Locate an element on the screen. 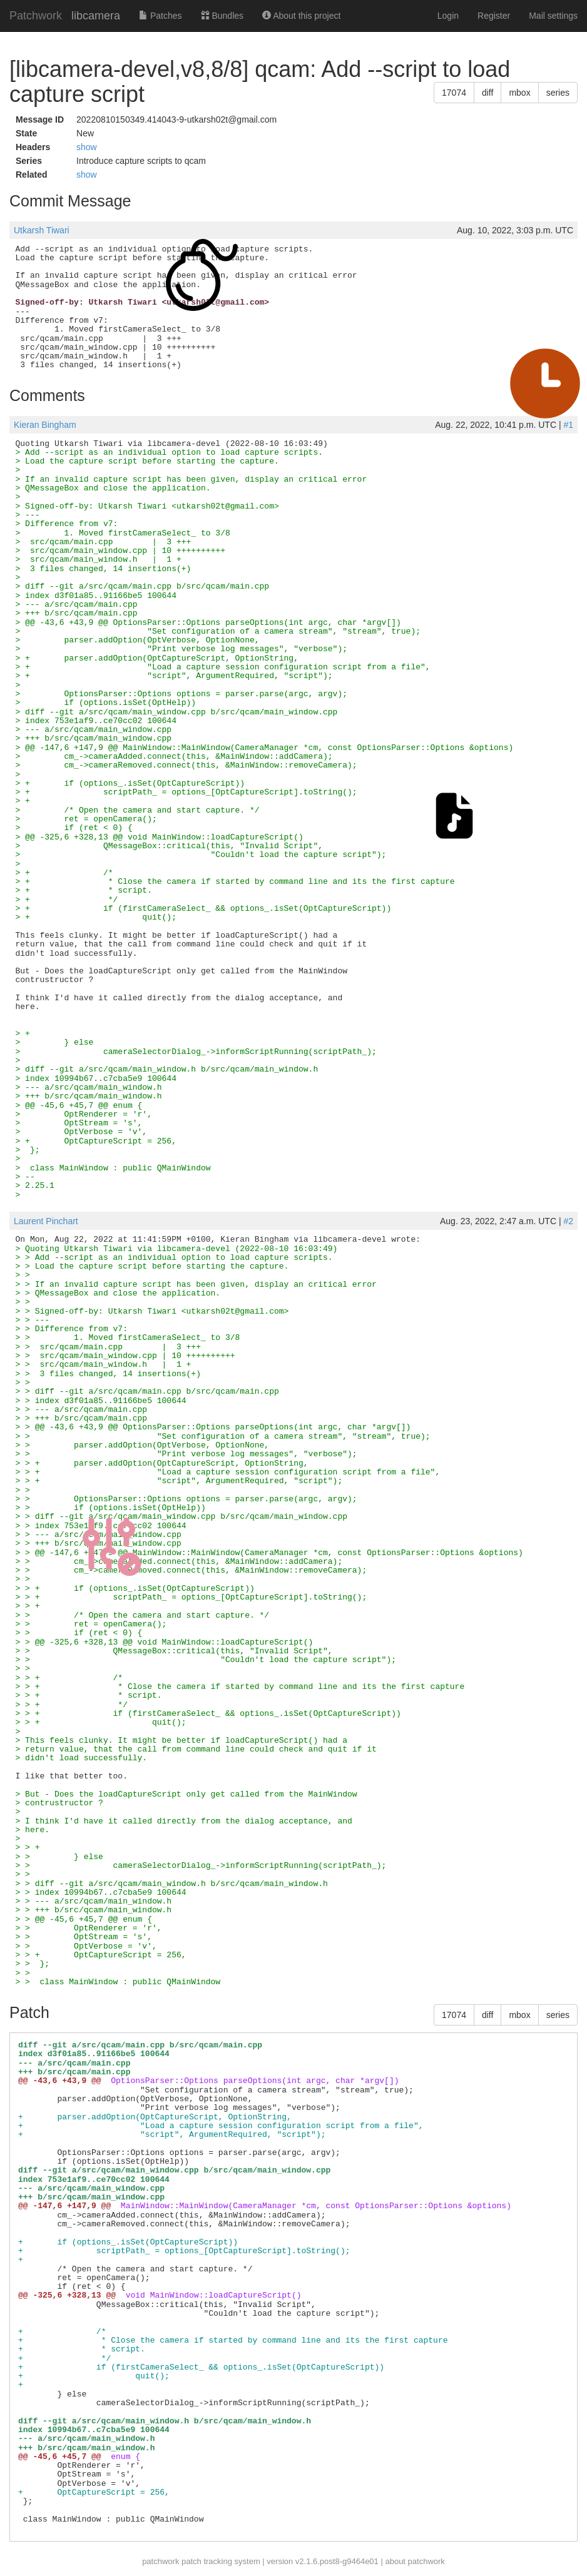  indicates a destructive or dangerous action is located at coordinates (198, 273).